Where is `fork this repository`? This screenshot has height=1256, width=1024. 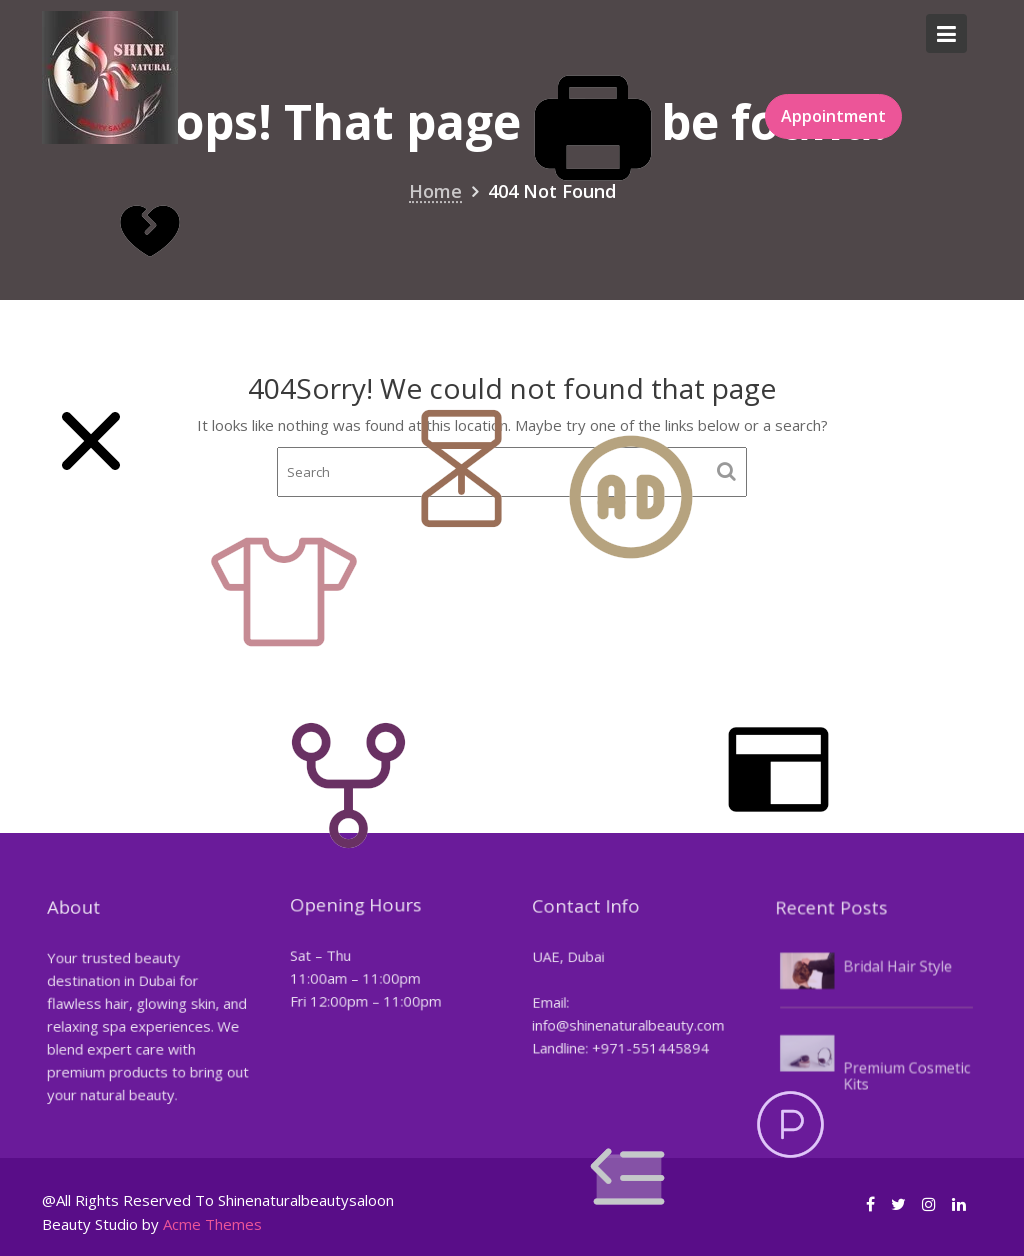 fork this repository is located at coordinates (348, 785).